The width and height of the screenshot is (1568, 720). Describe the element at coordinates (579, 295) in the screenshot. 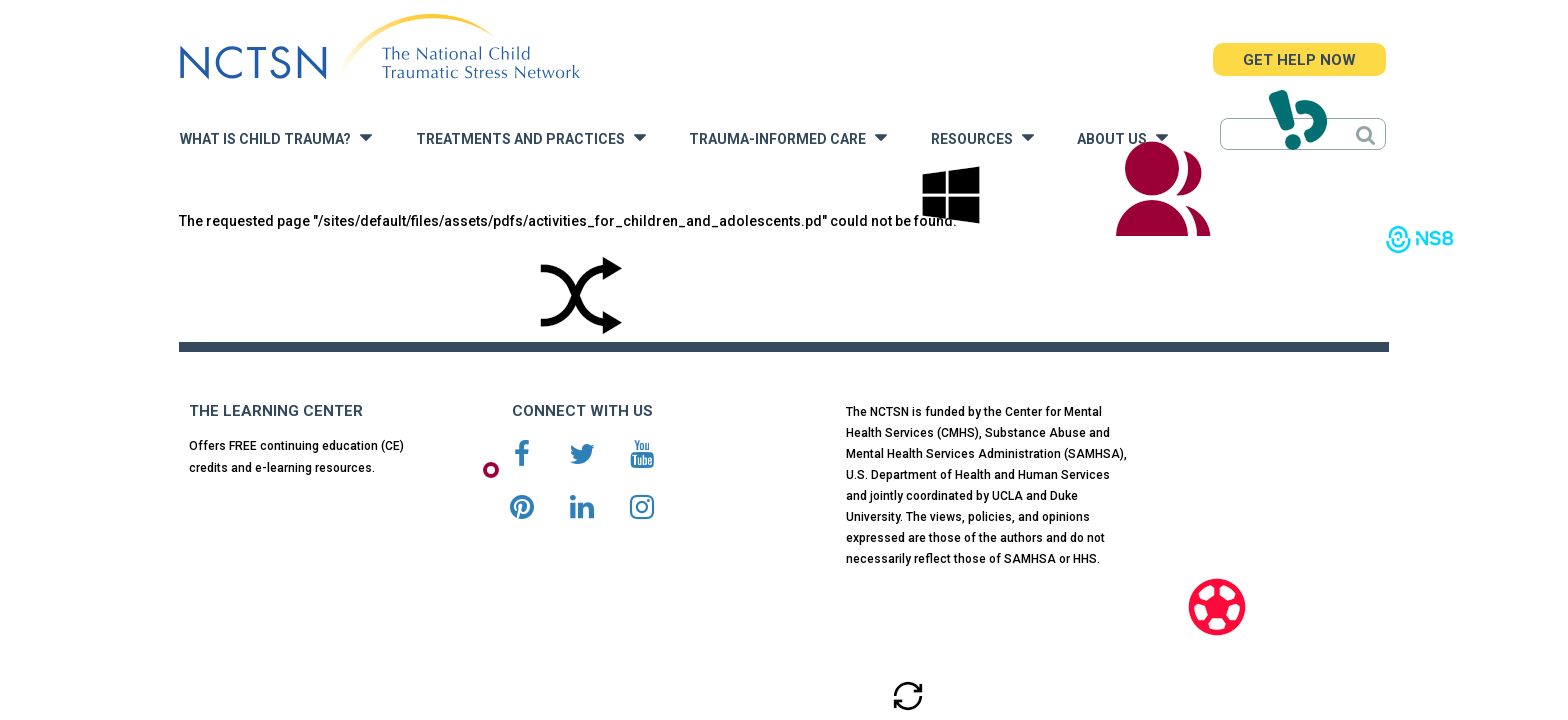

I see `shuffle playback order` at that location.